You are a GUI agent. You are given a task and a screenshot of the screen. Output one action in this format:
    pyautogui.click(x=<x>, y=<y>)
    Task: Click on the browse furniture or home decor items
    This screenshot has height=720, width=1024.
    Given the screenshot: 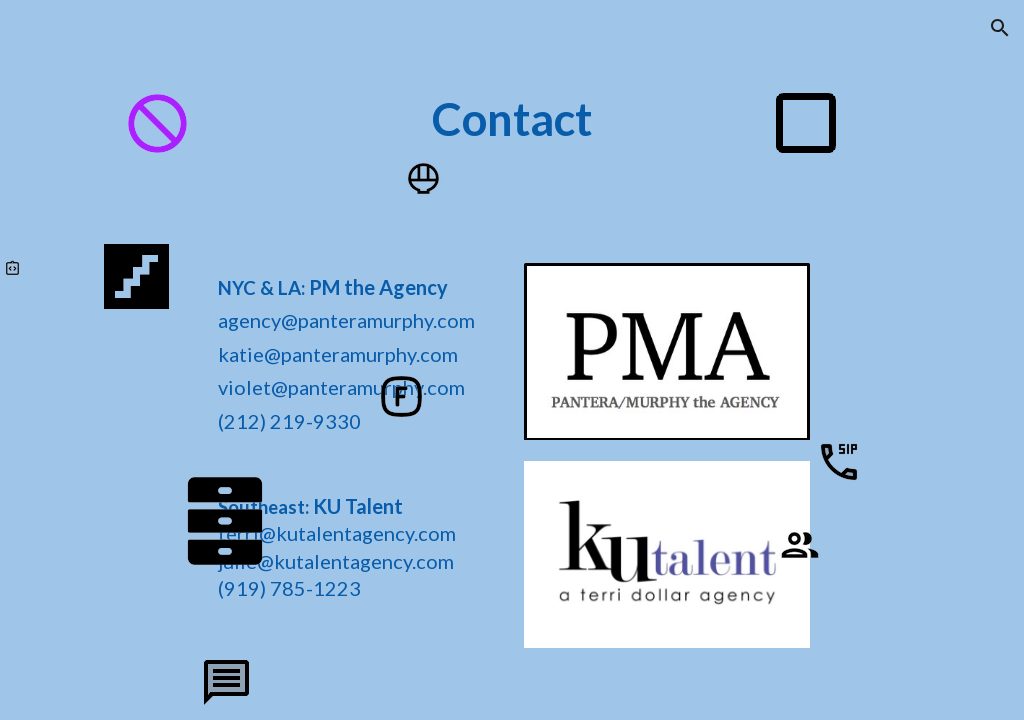 What is the action you would take?
    pyautogui.click(x=225, y=521)
    